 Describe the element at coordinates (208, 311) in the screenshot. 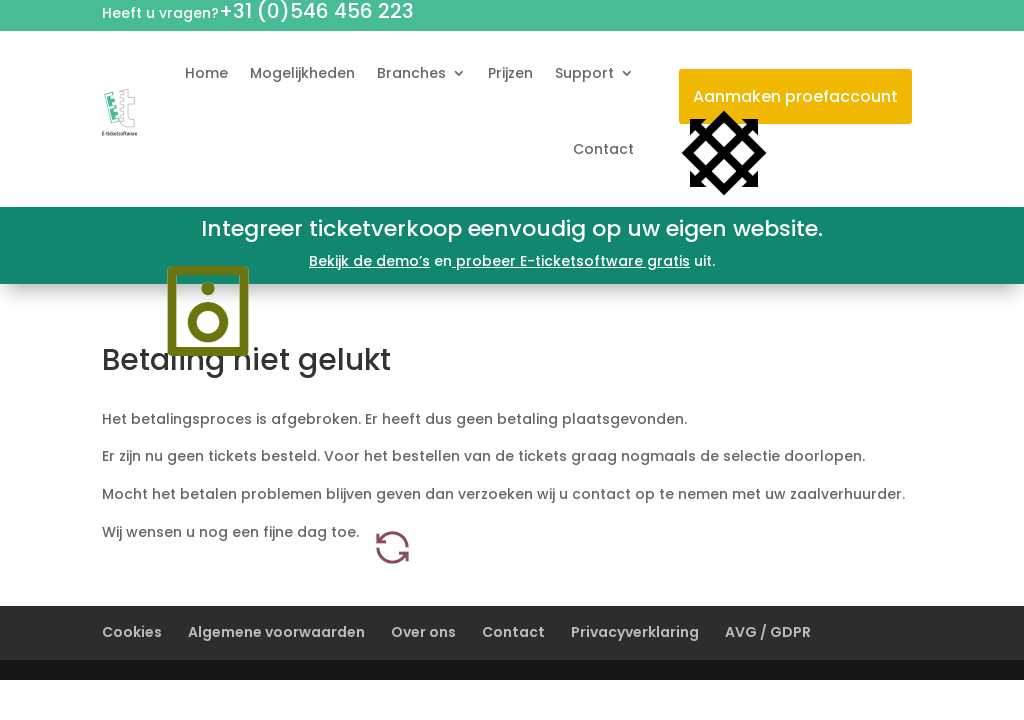

I see `adjust speaker or audio output settings` at that location.